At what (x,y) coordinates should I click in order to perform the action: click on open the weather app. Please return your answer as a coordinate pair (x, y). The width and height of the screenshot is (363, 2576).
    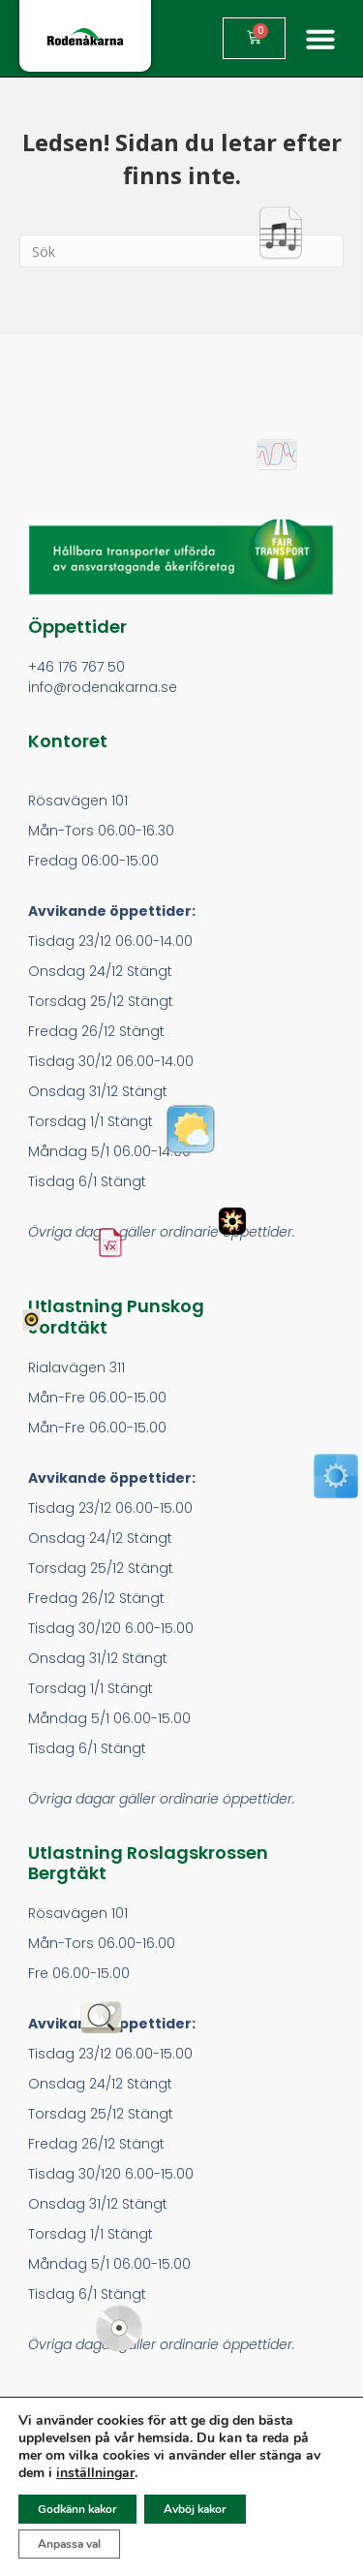
    Looking at the image, I should click on (191, 1129).